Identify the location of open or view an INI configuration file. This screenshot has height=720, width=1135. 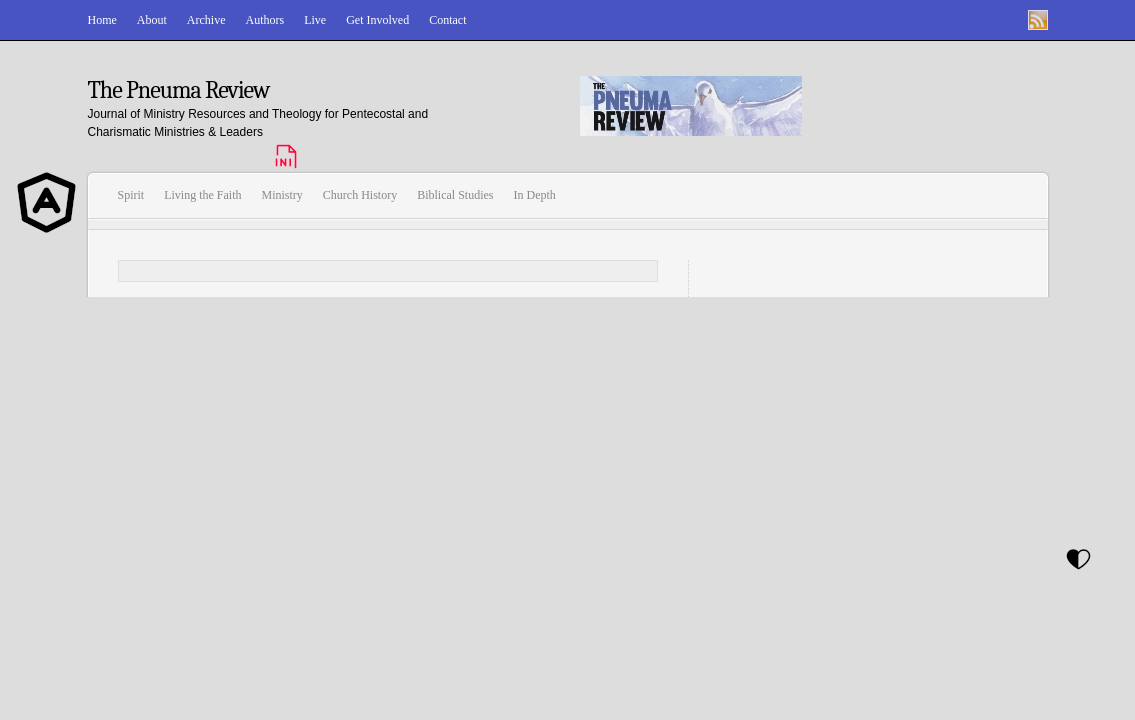
(286, 156).